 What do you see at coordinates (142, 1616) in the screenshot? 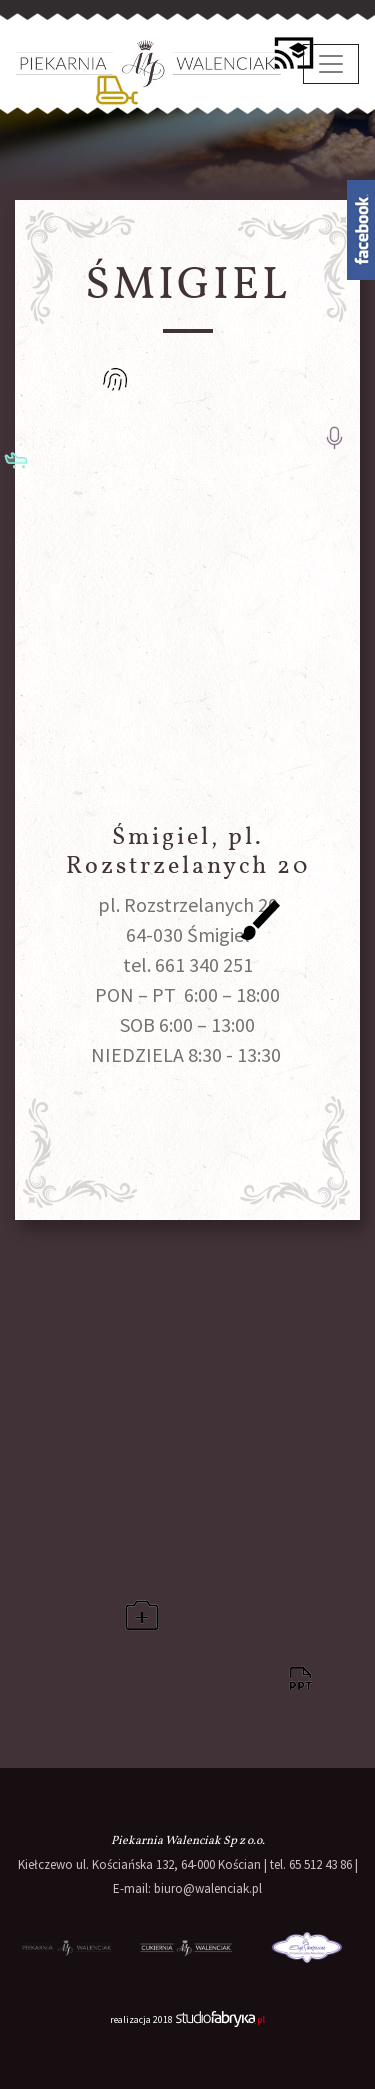
I see `add a new photo` at bounding box center [142, 1616].